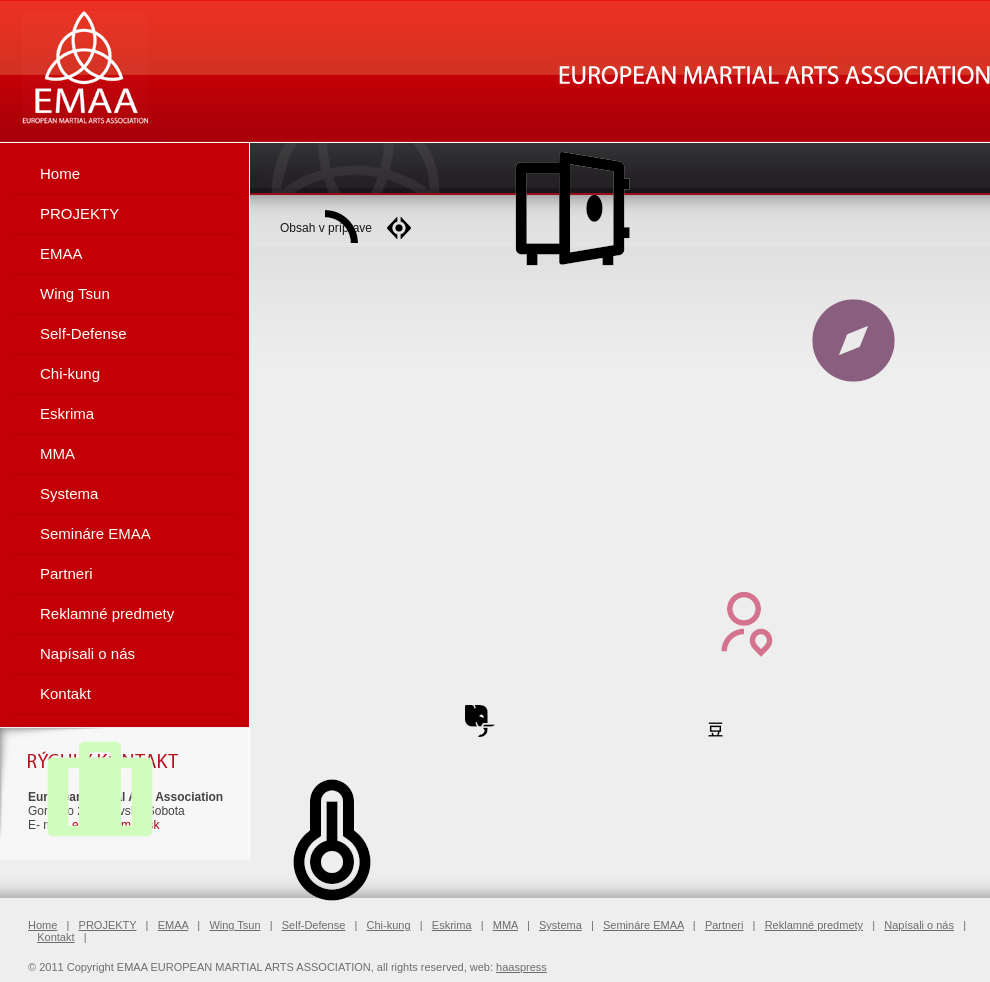 The width and height of the screenshot is (990, 982). I want to click on access travel or trip planning features, so click(100, 789).